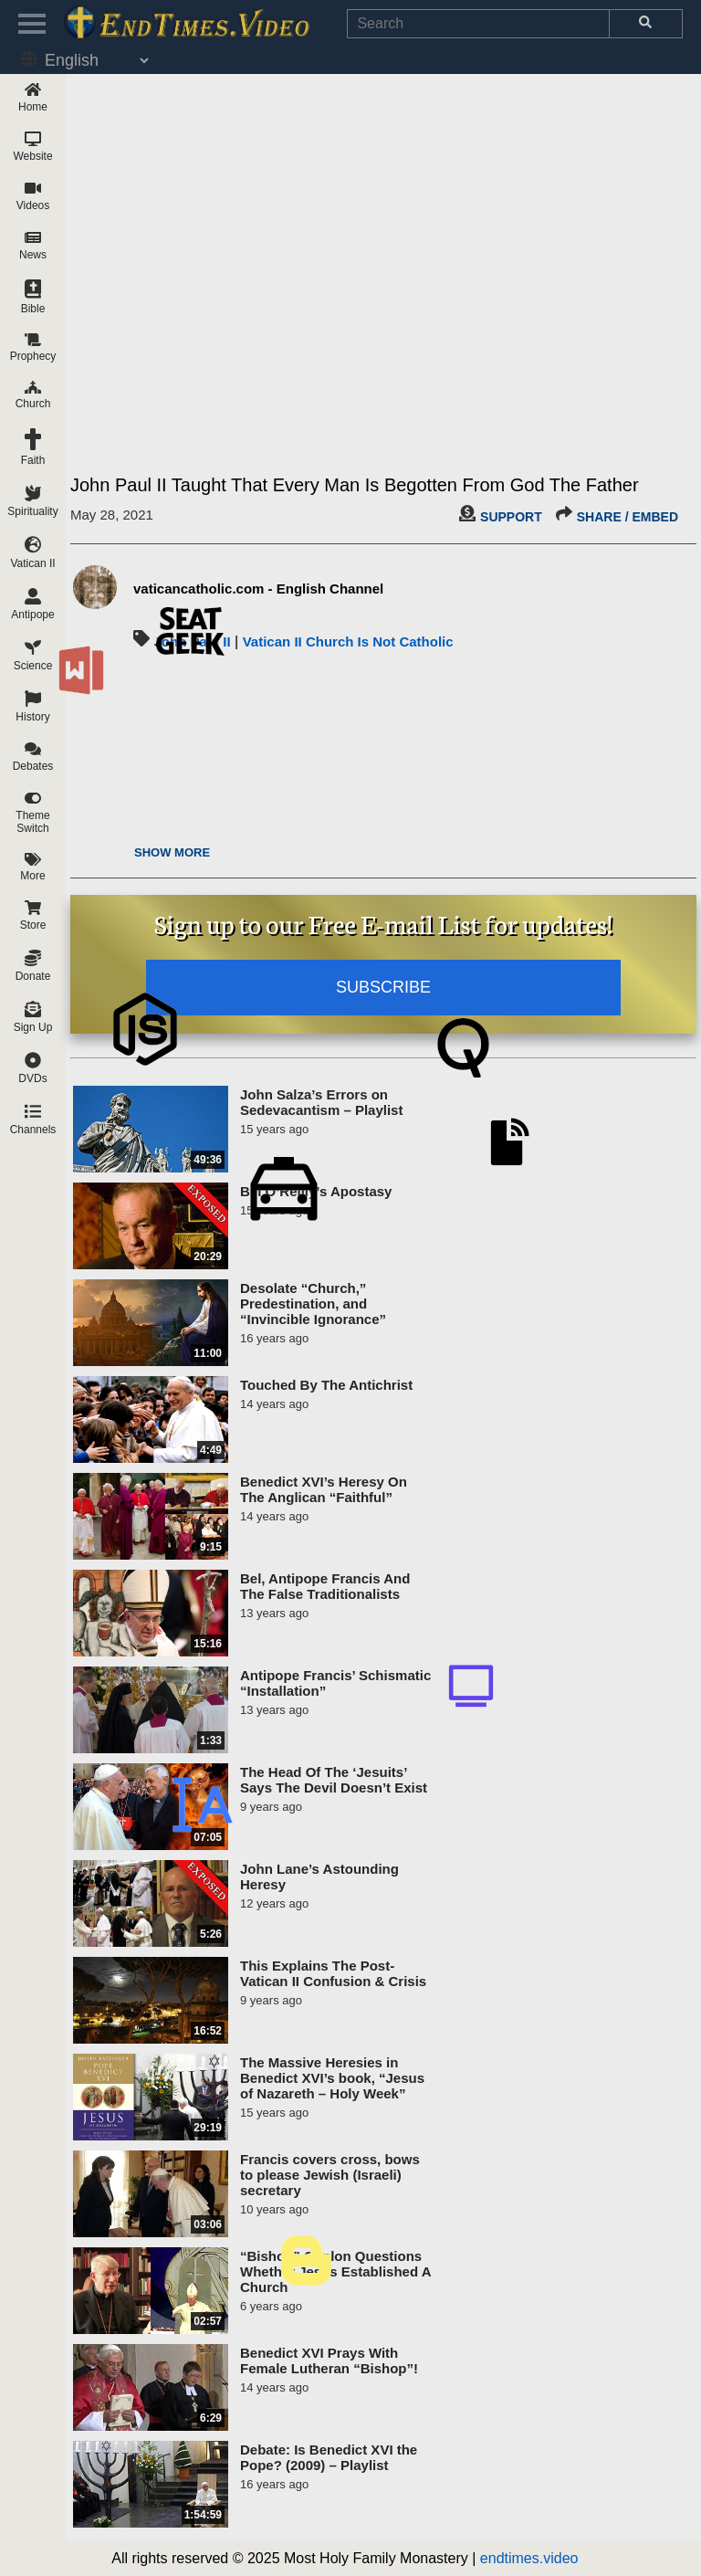  I want to click on open the SeatGeek app, so click(190, 631).